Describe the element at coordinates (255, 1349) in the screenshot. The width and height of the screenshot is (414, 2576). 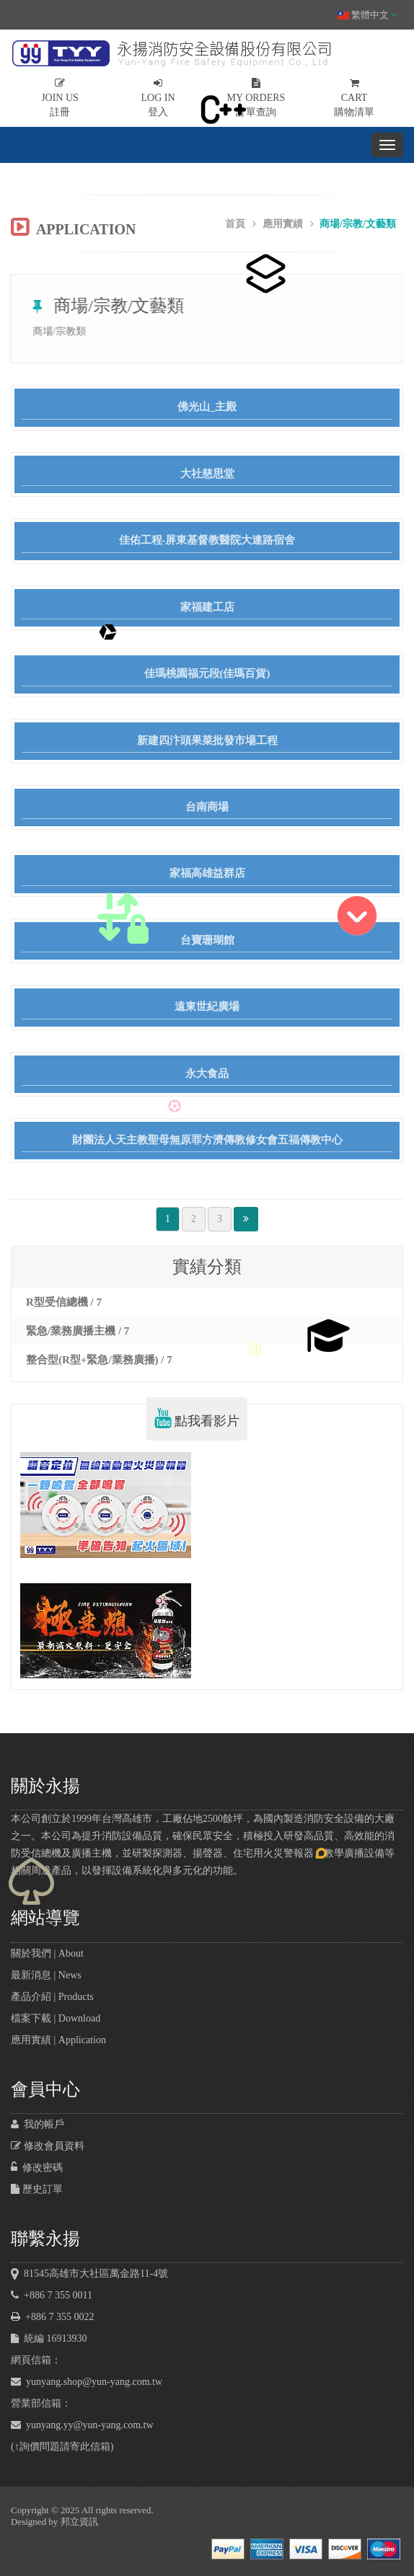
I see `indicates Israeli new shekel currency` at that location.